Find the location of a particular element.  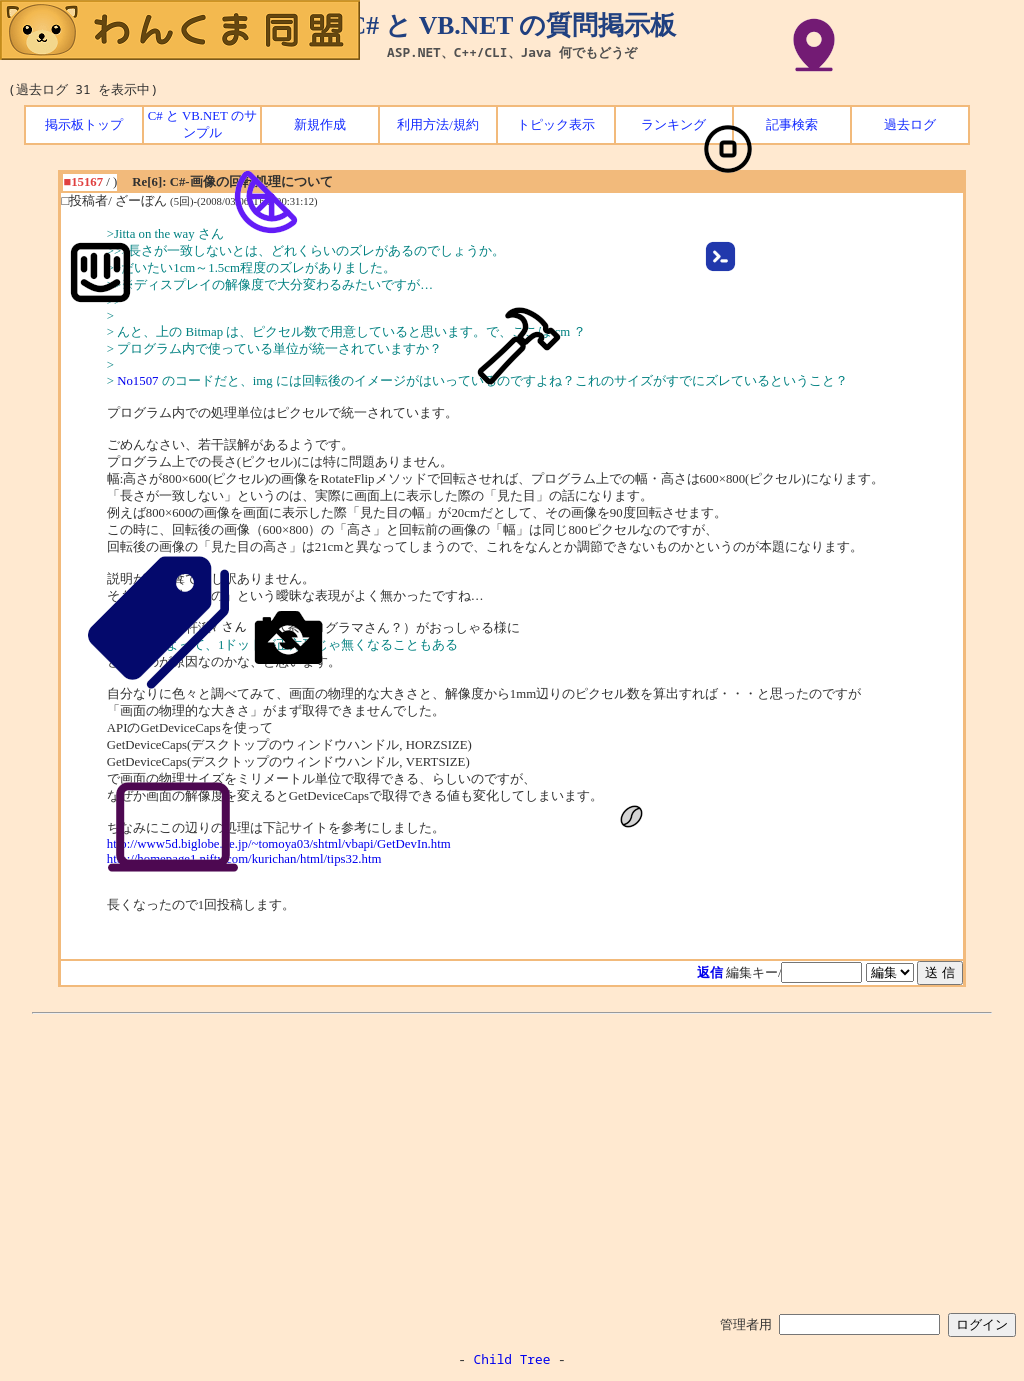

access coffee shop or café locations is located at coordinates (631, 816).